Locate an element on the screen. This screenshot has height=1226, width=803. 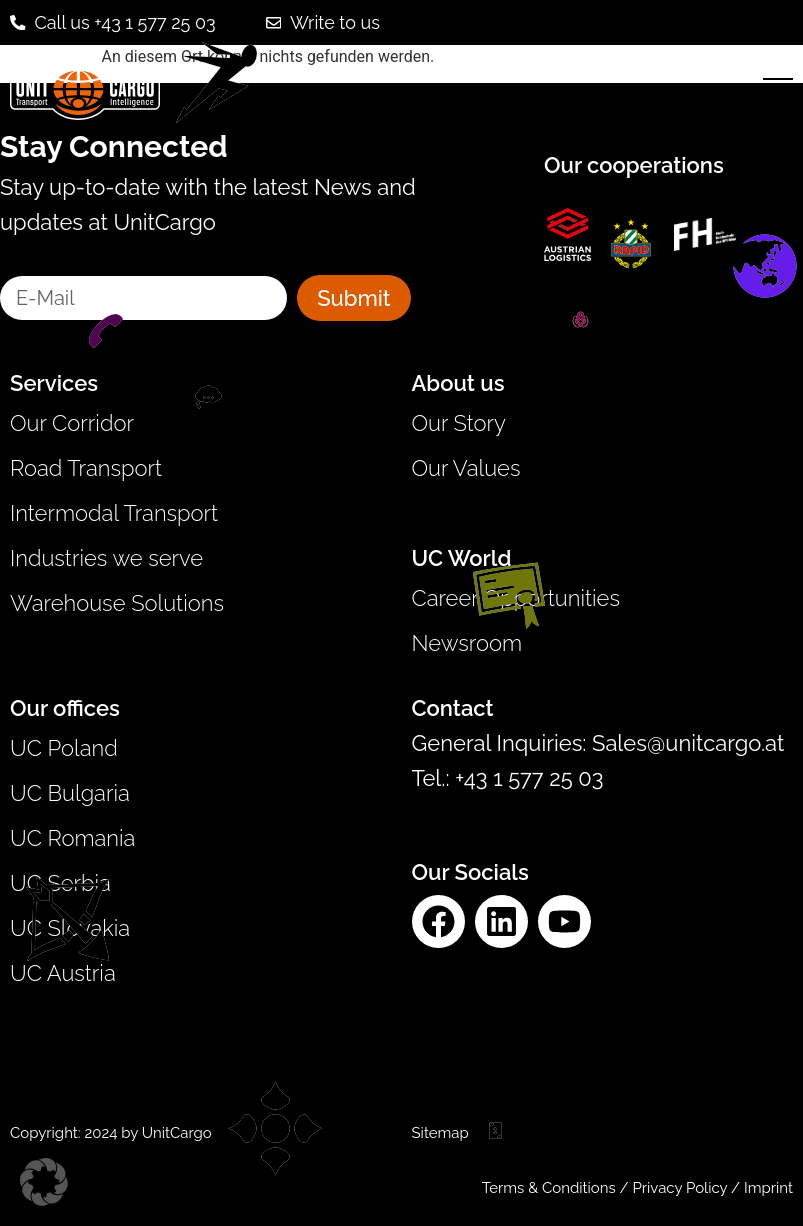
indicates thinking or processing in progress is located at coordinates (208, 396).